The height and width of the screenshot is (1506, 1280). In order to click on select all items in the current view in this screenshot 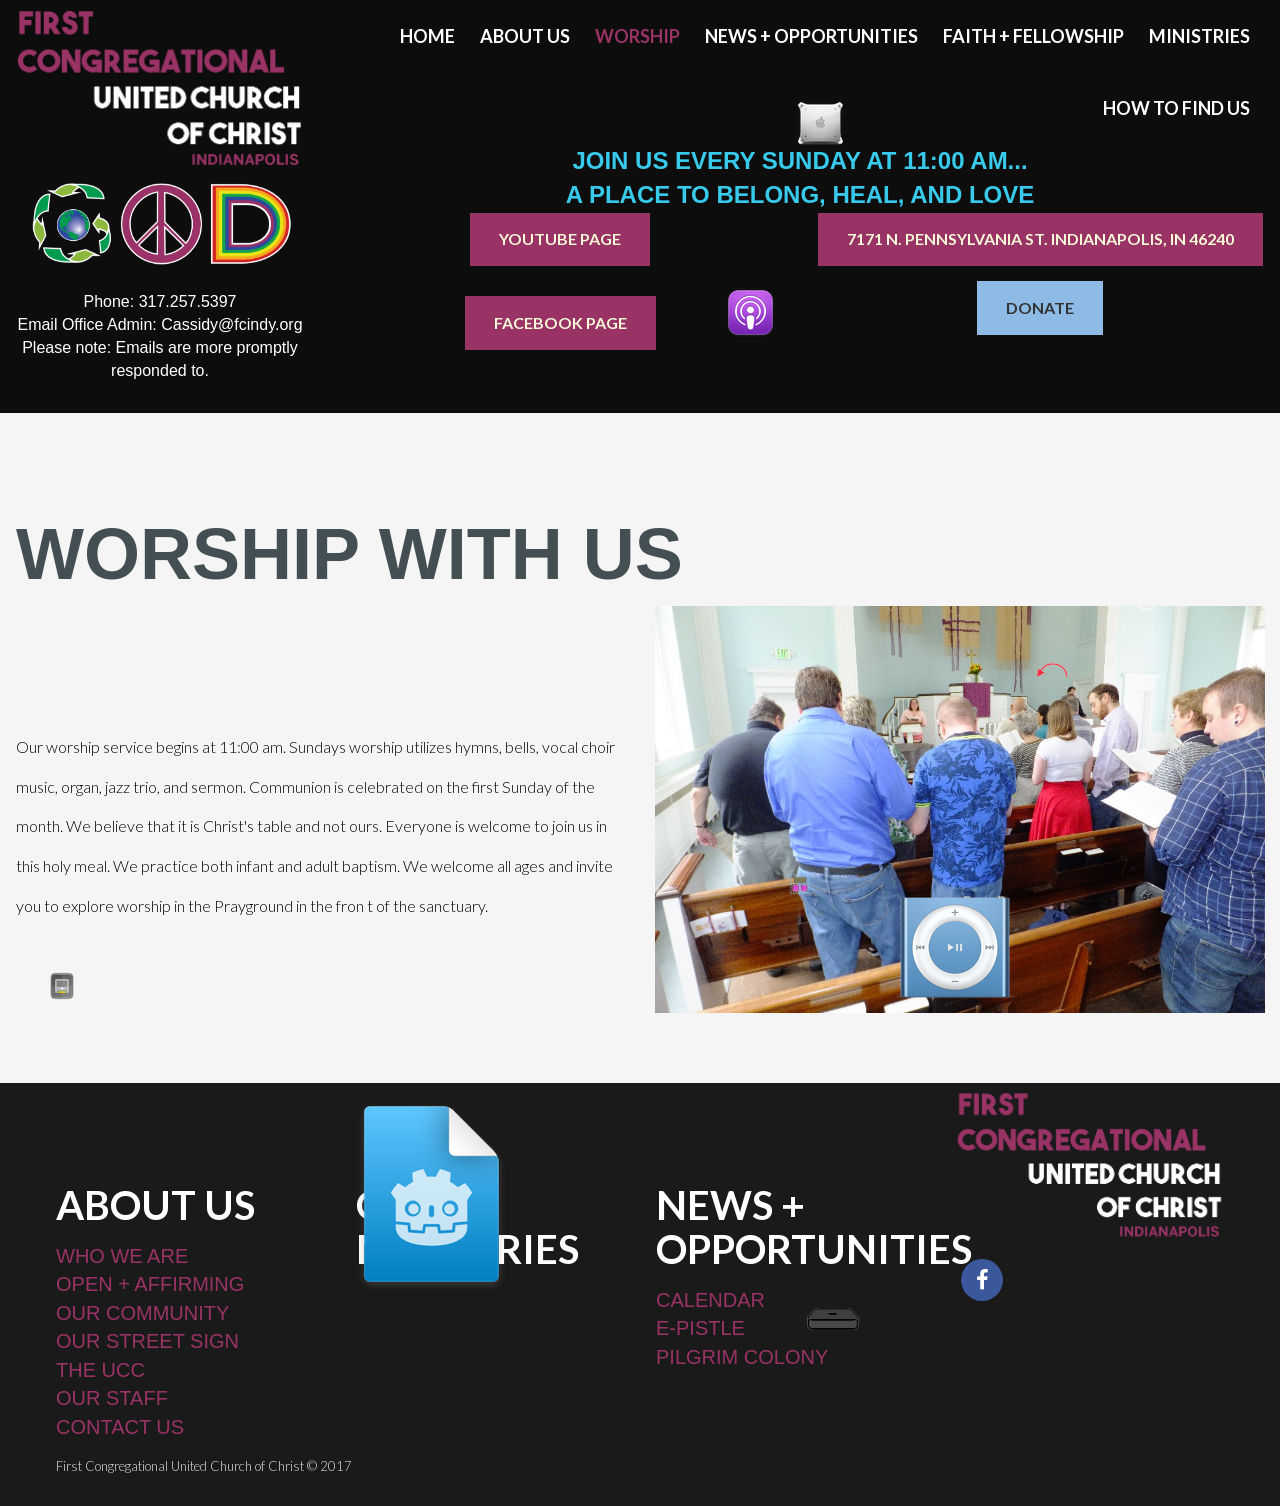, I will do `click(800, 884)`.